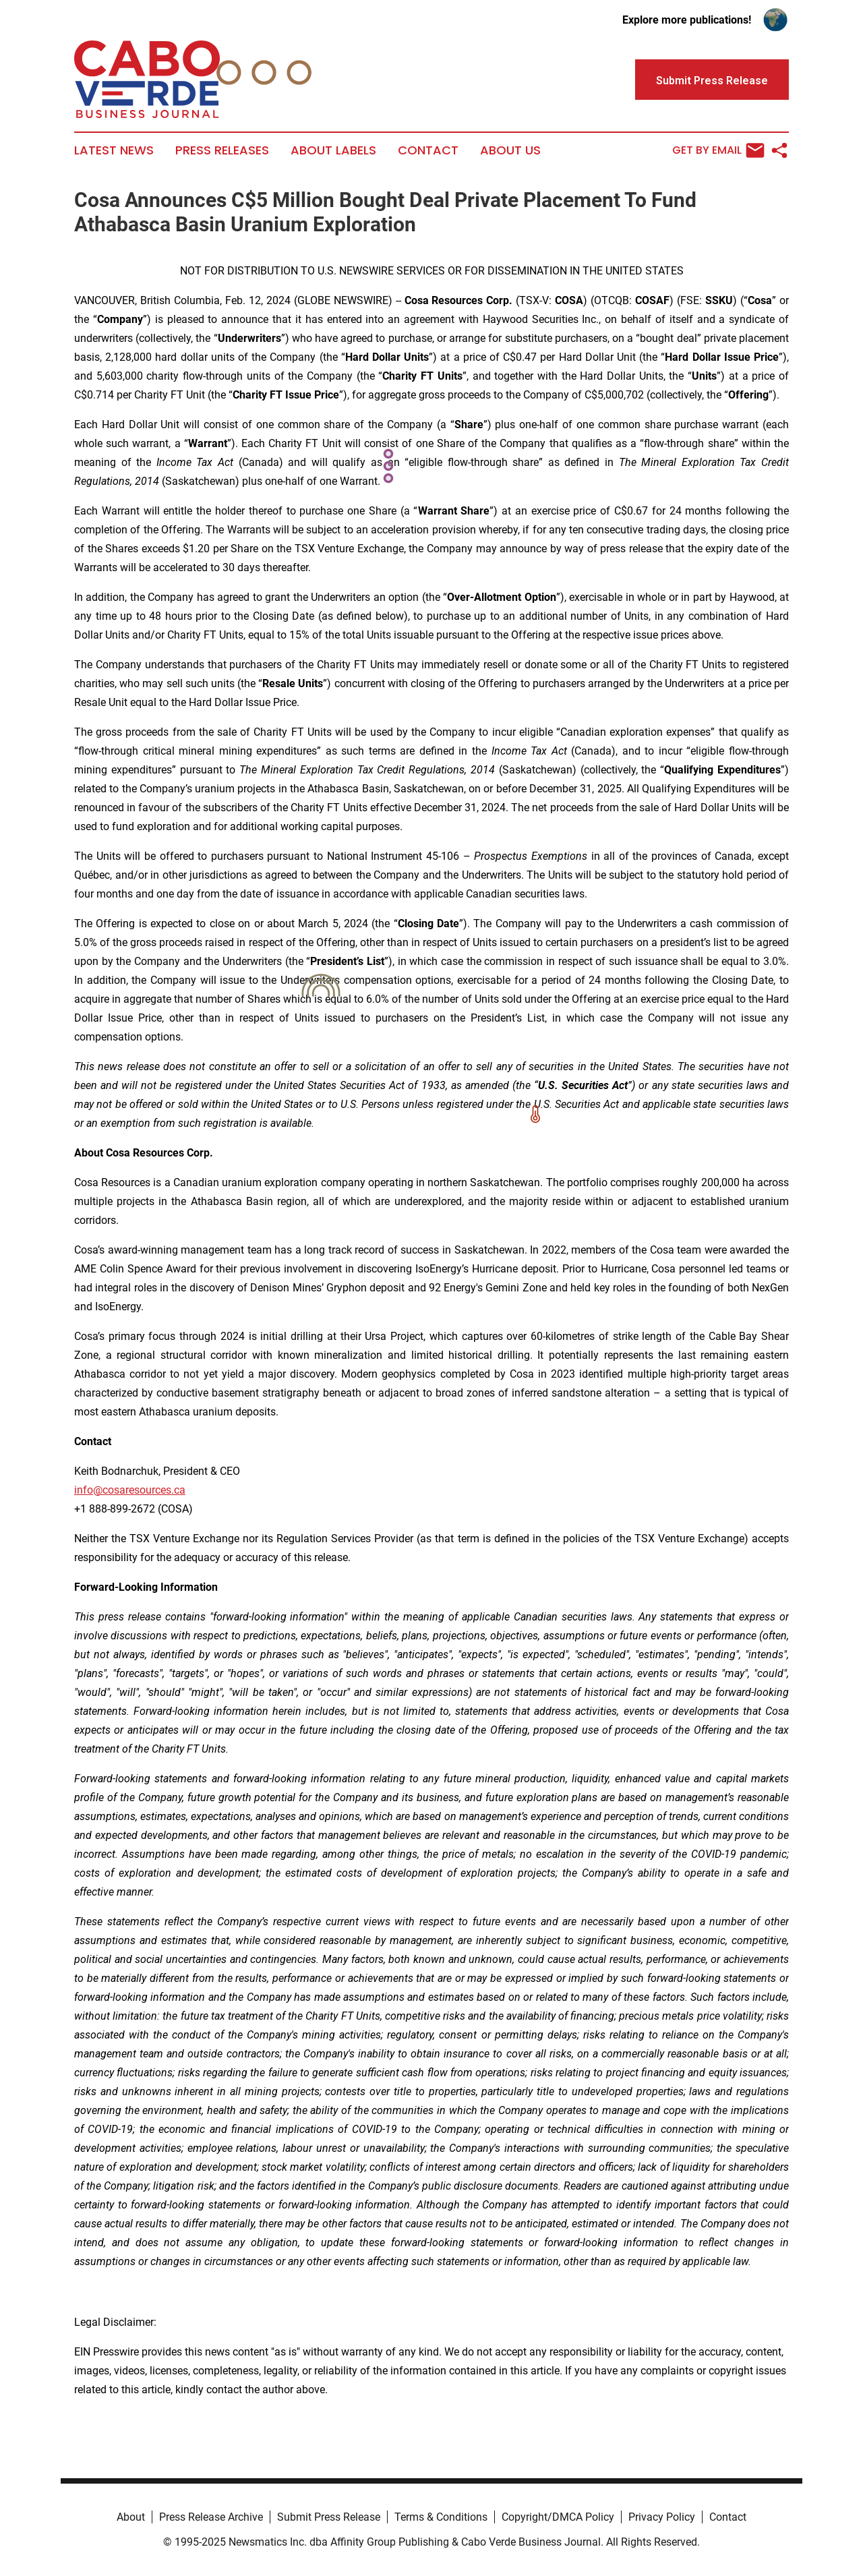 The width and height of the screenshot is (863, 2576). Describe the element at coordinates (264, 72) in the screenshot. I see `open more options menu` at that location.